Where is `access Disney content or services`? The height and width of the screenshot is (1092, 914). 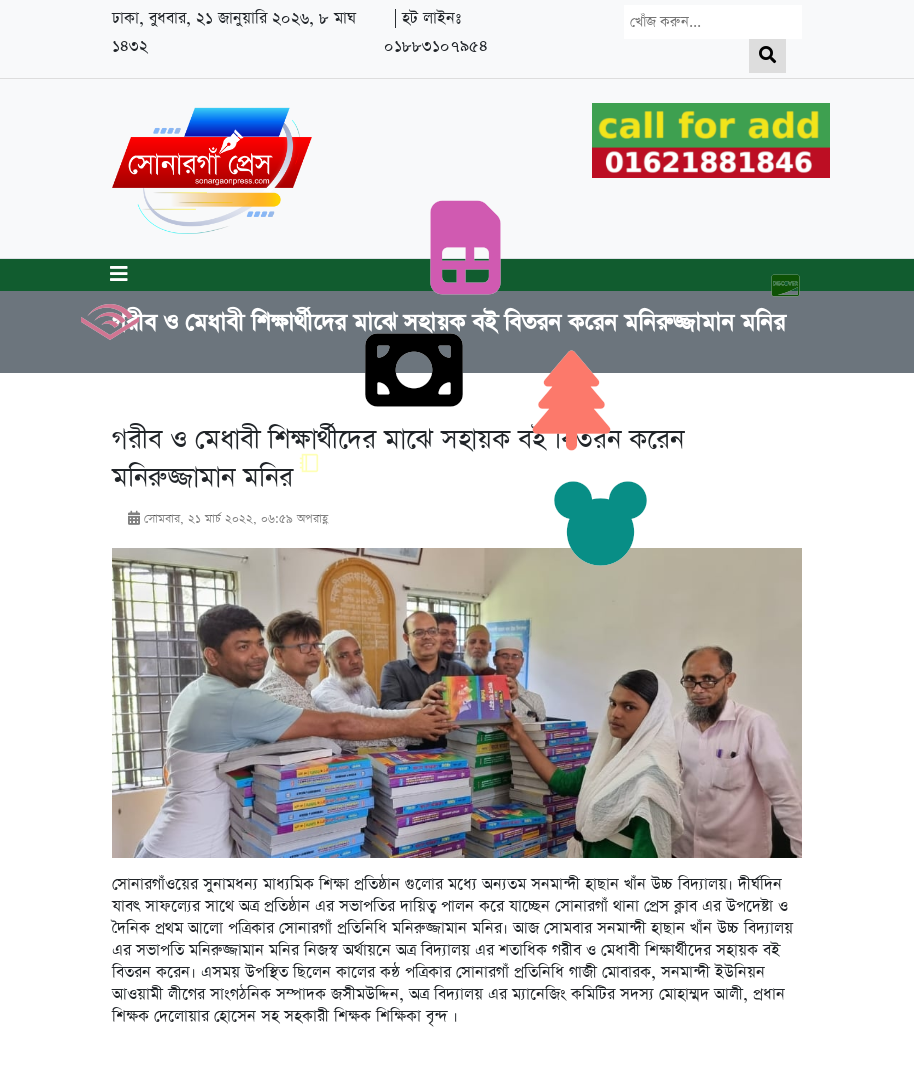 access Disney content or services is located at coordinates (600, 523).